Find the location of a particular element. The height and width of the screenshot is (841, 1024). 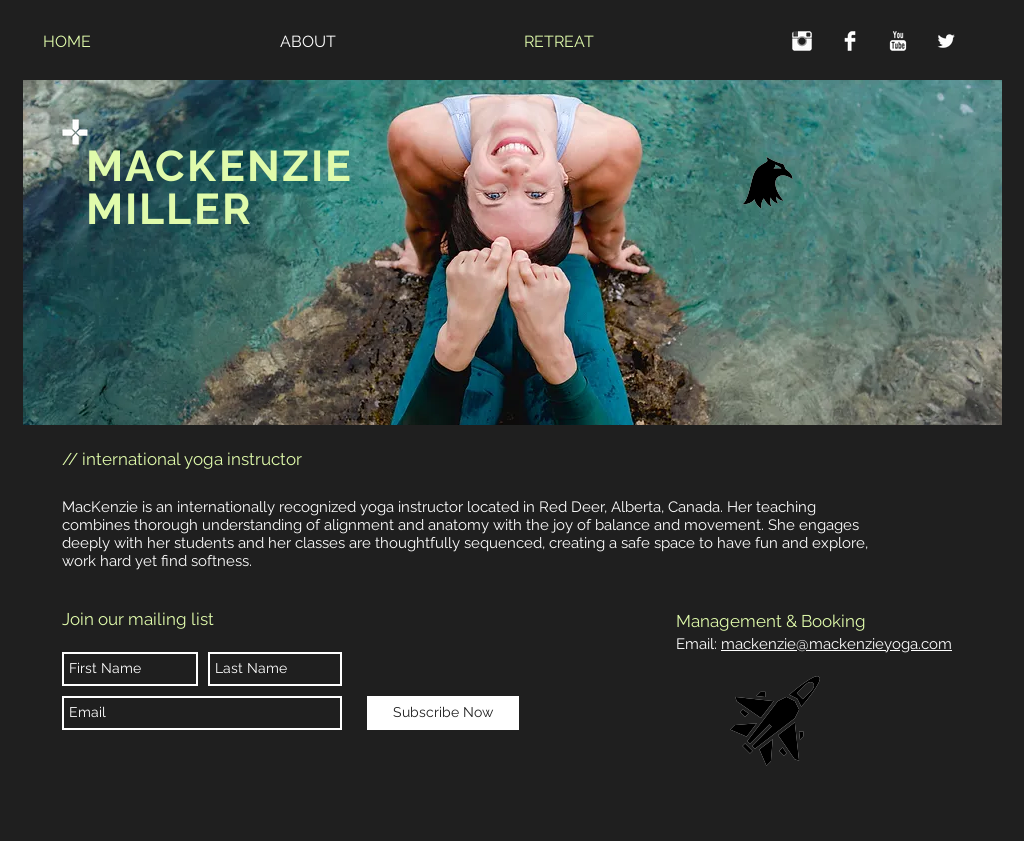

military or combat game mode is located at coordinates (775, 721).